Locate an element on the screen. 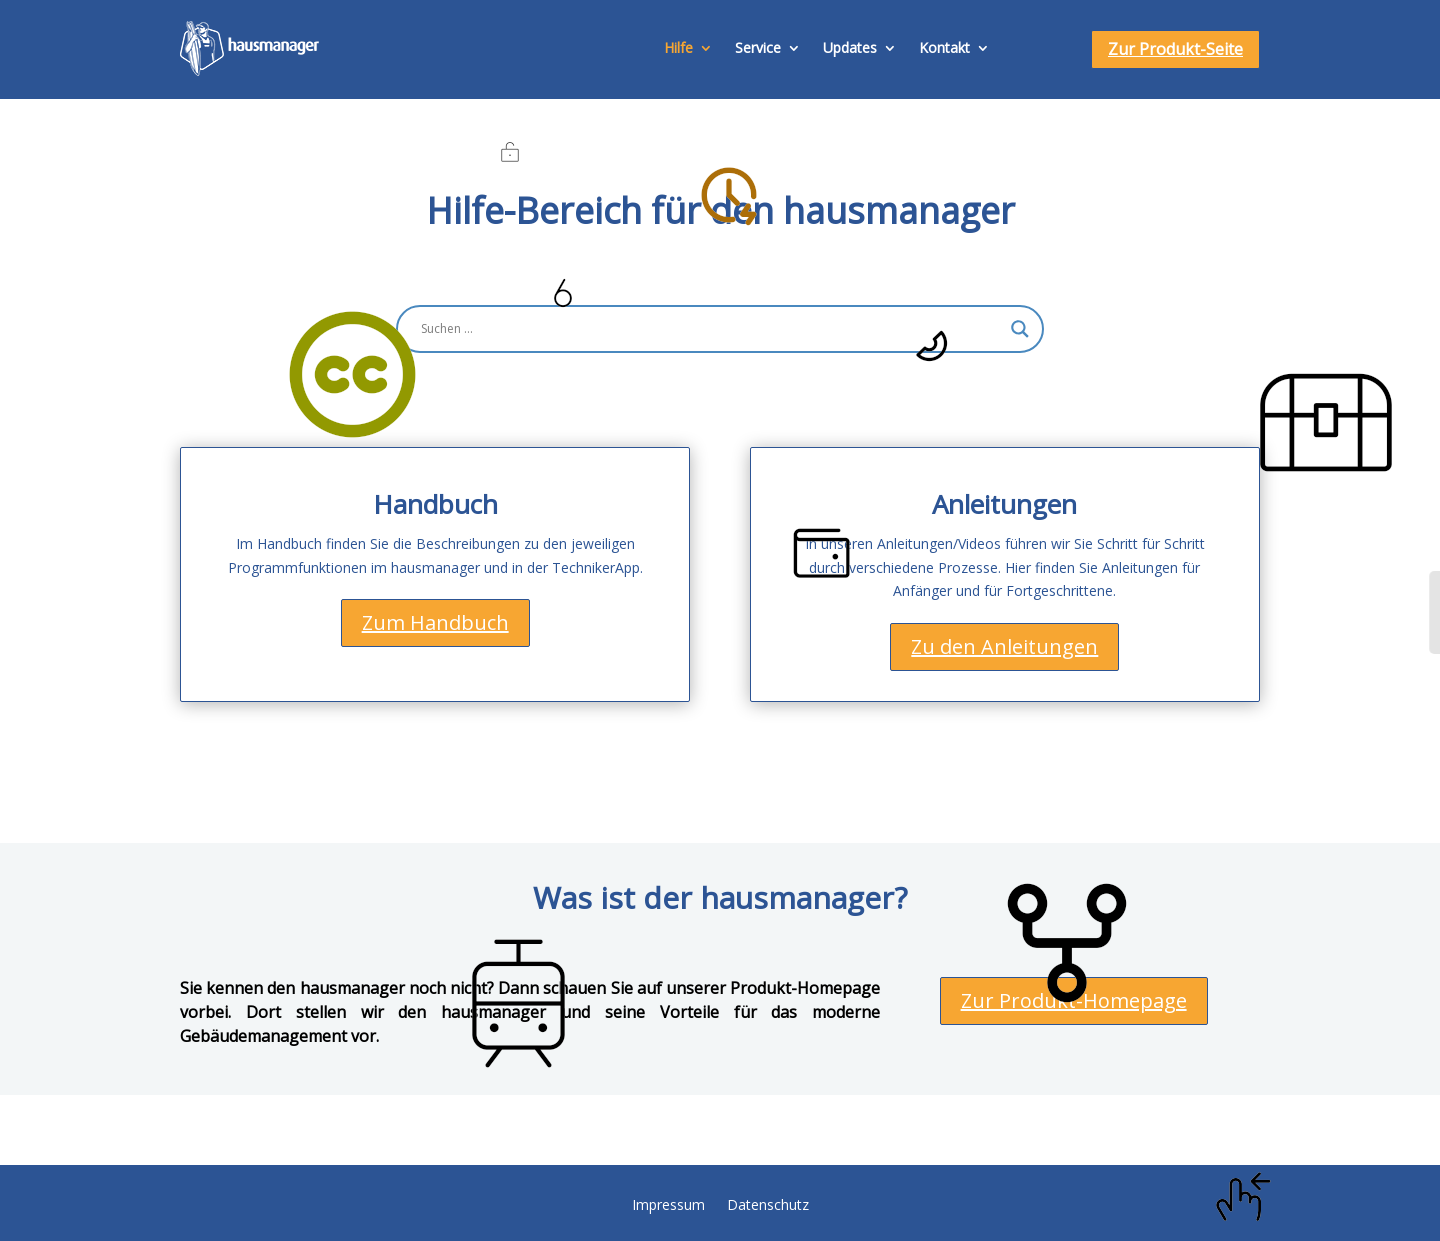  swipe left to navigate or dismiss is located at coordinates (1240, 1198).